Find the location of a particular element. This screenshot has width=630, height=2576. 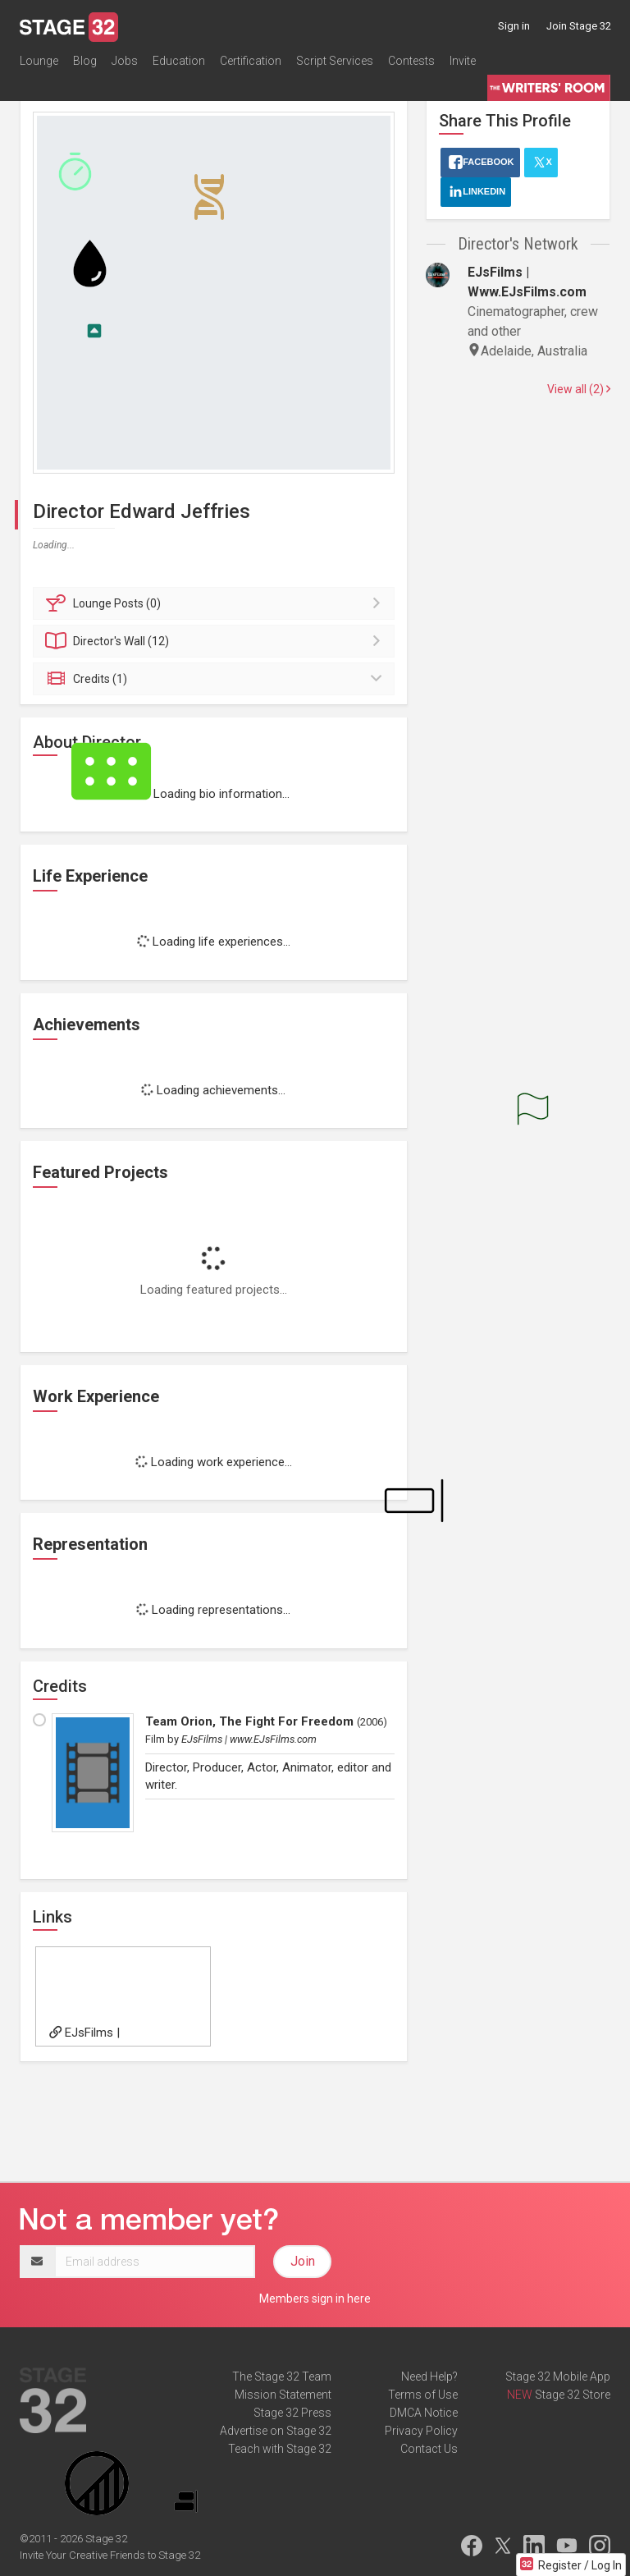

set a countdown timer is located at coordinates (75, 172).